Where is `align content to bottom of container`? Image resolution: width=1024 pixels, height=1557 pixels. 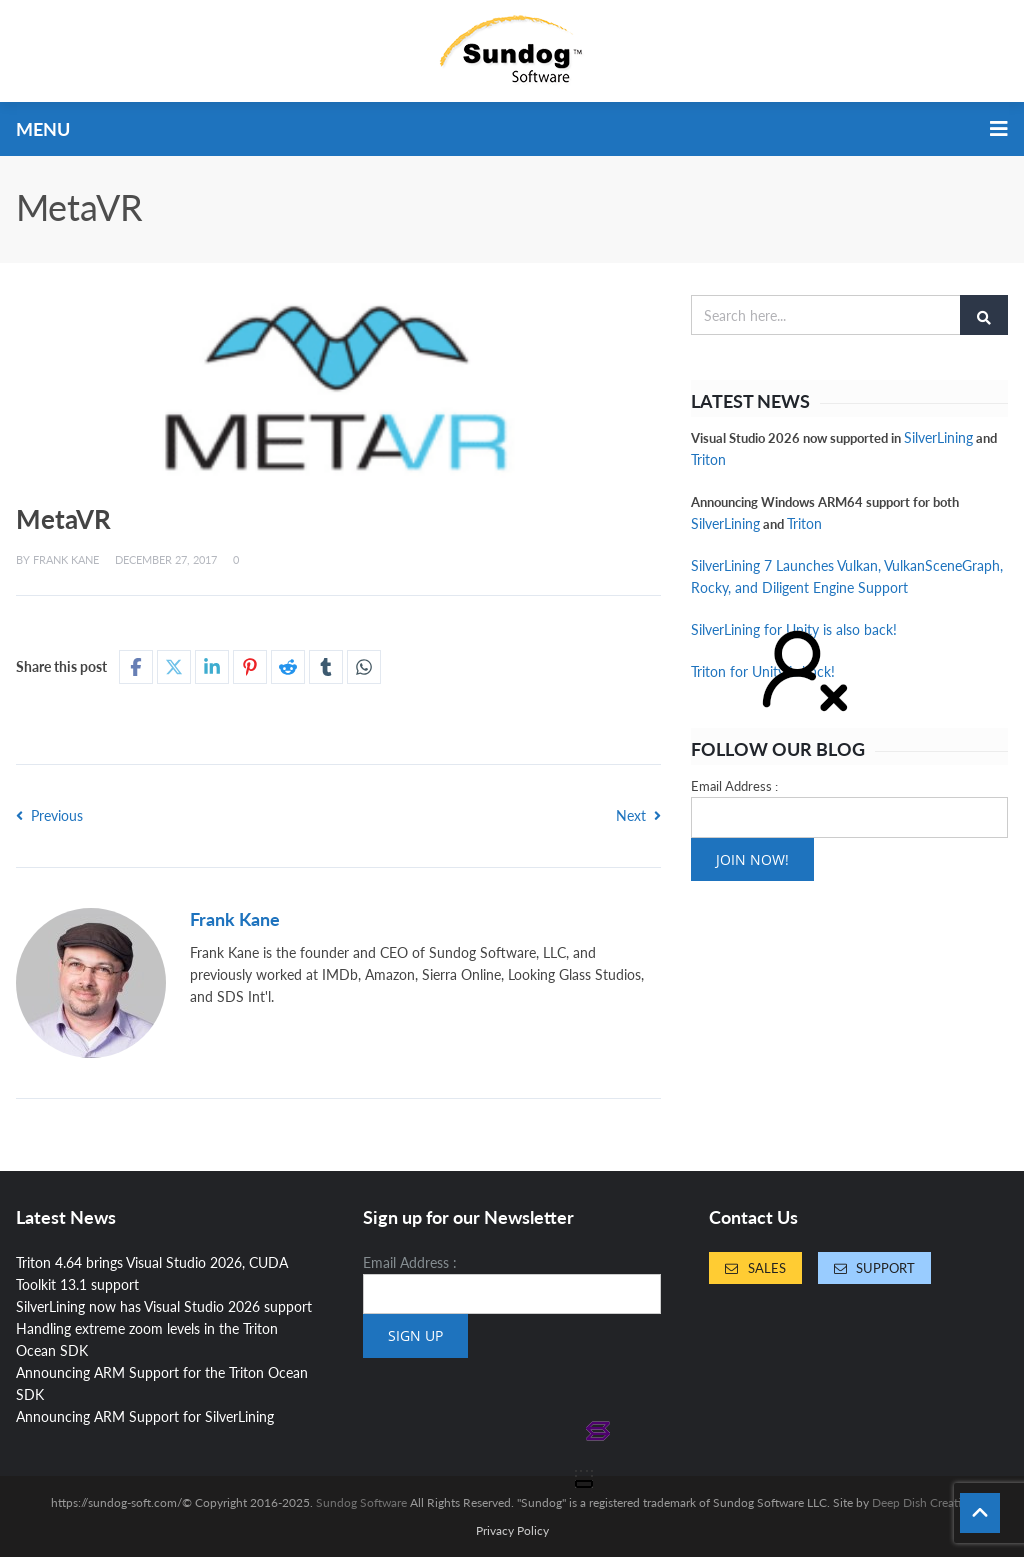 align content to bottom of container is located at coordinates (584, 1479).